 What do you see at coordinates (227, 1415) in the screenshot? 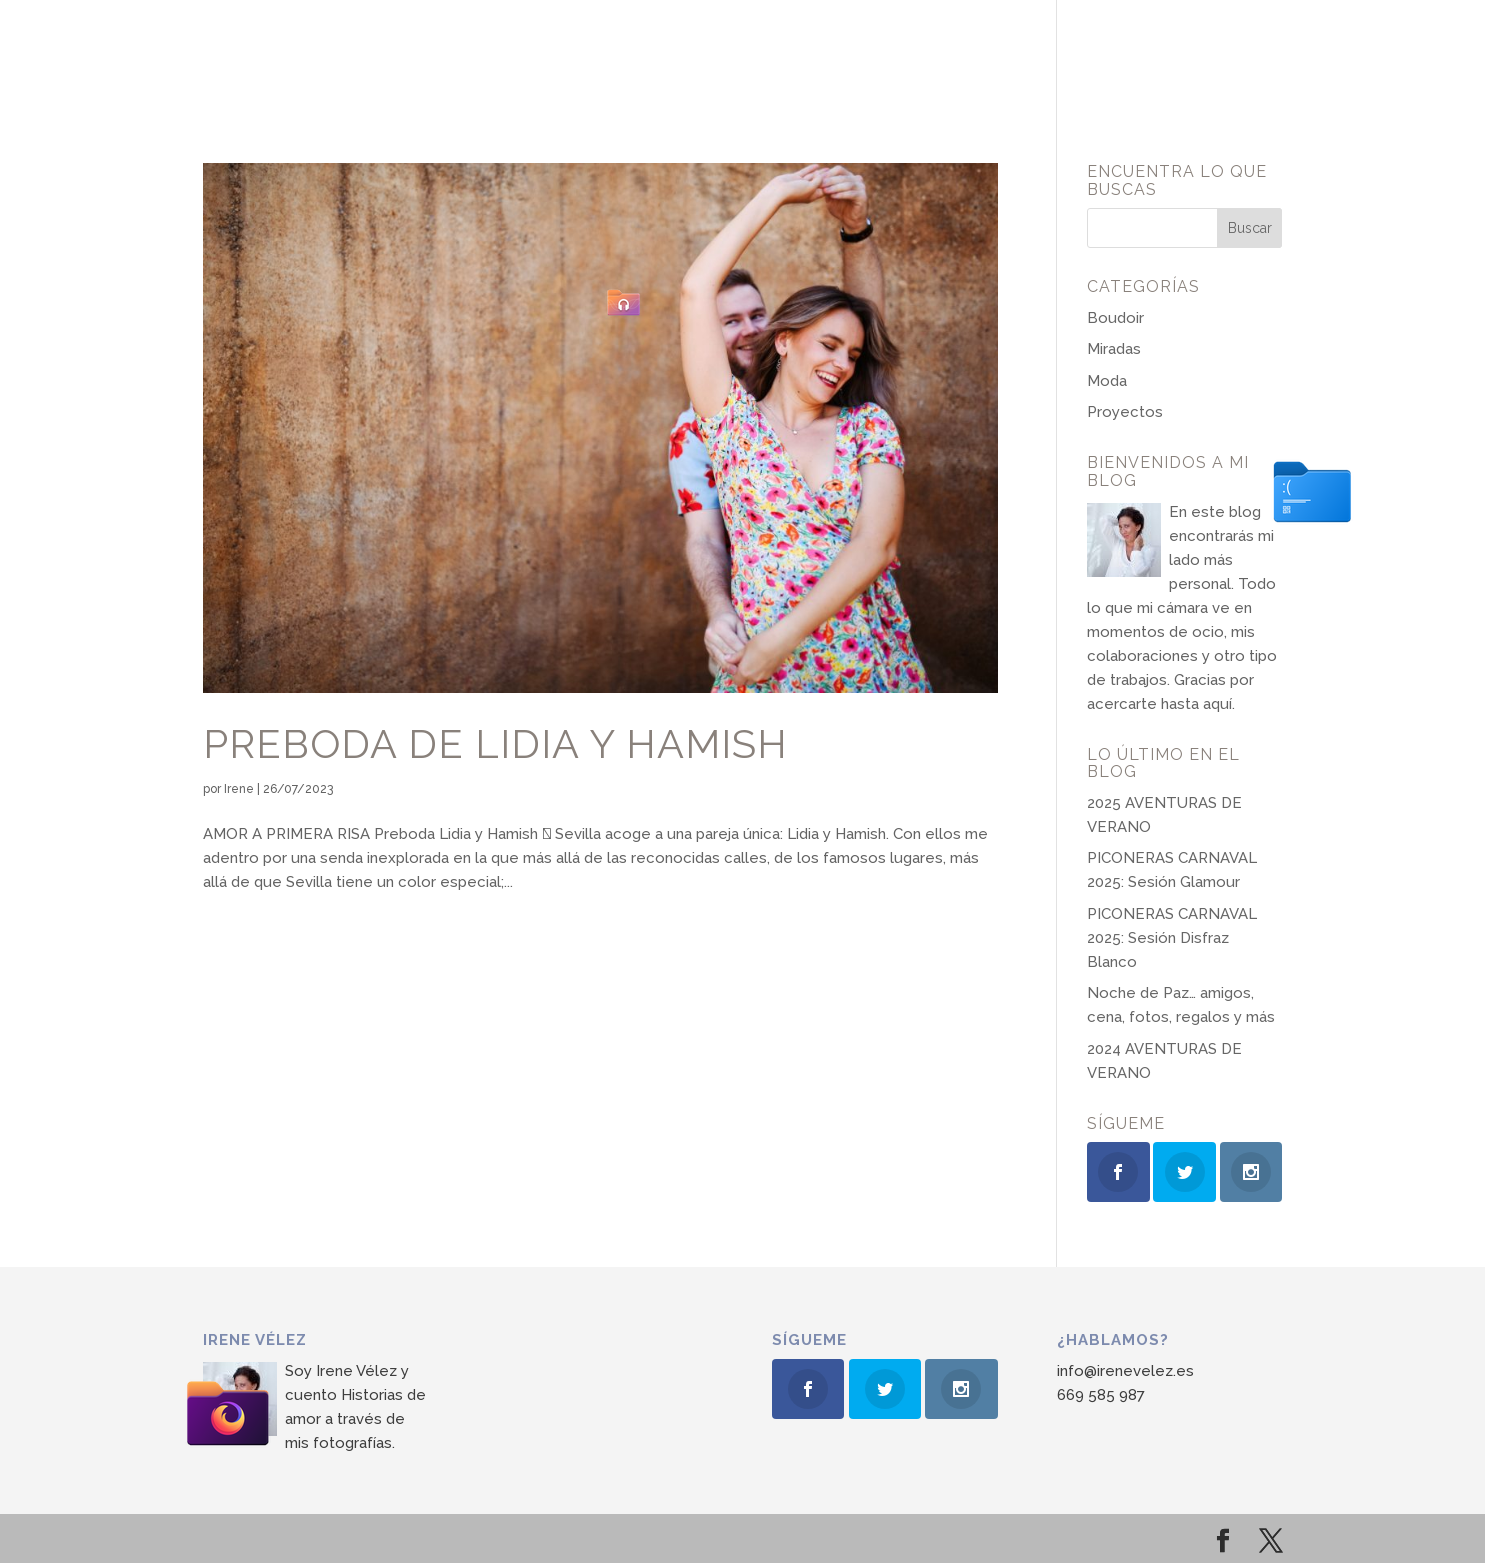
I see `open firefox downloads folder` at bounding box center [227, 1415].